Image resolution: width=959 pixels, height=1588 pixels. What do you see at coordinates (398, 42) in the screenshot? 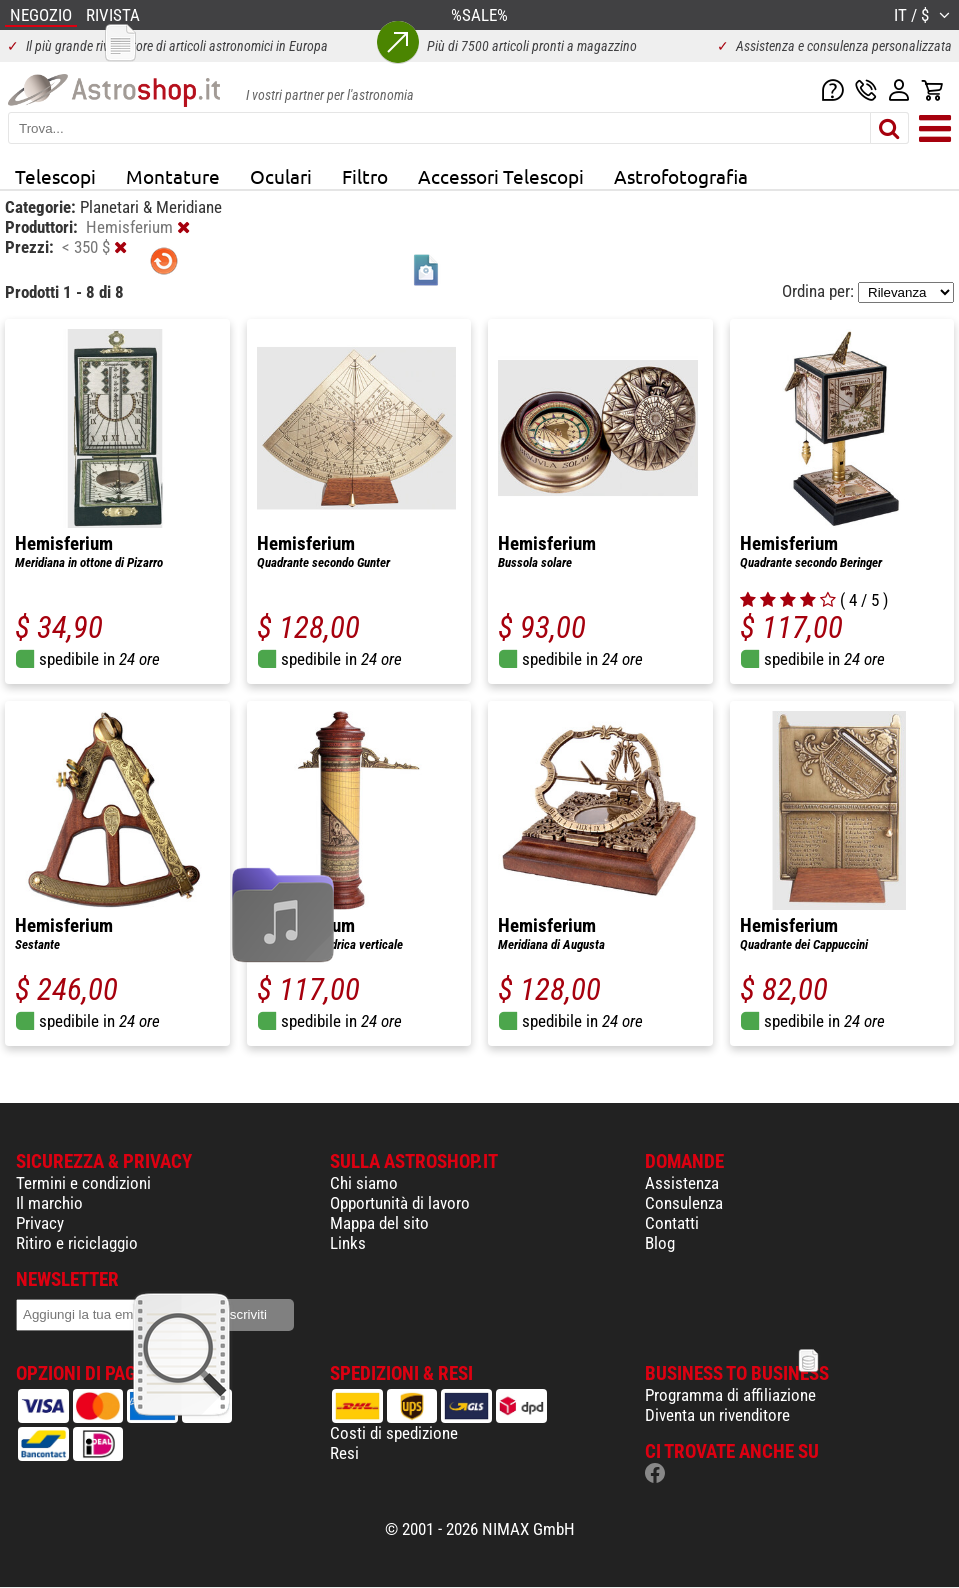
I see `indicates a symbolic link or shortcut to another file` at bounding box center [398, 42].